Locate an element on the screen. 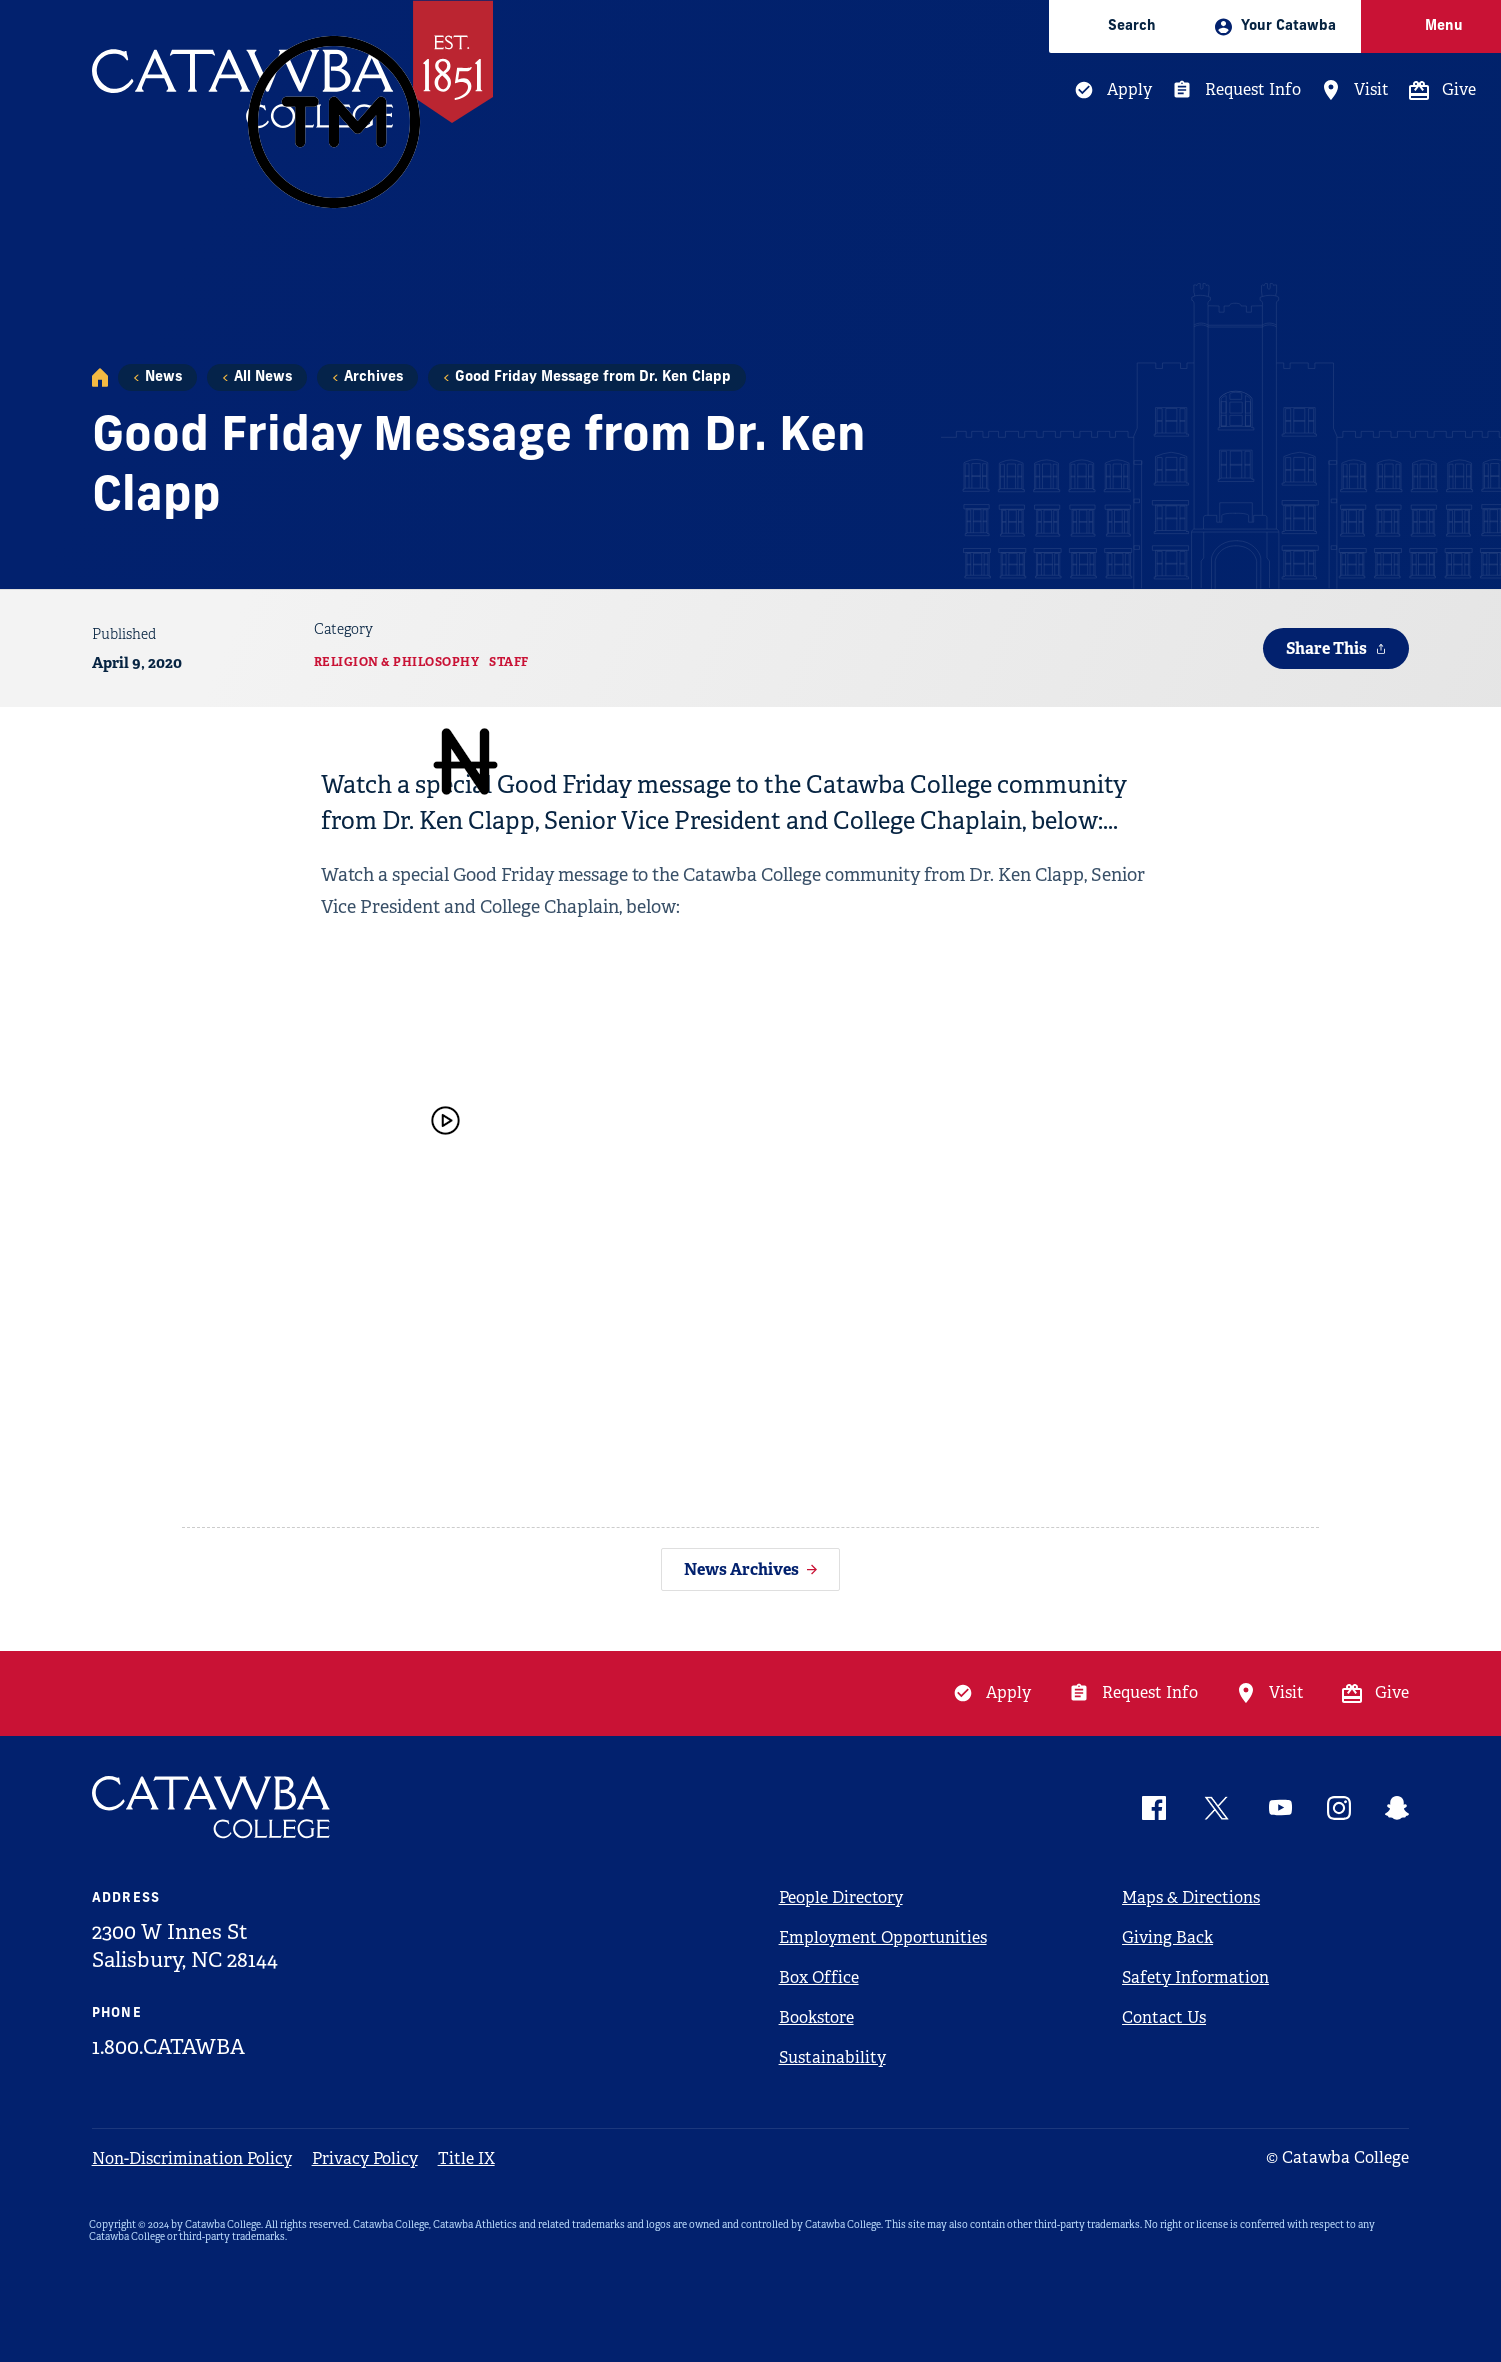 The height and width of the screenshot is (2362, 1501). indicates trademarked content or branding is located at coordinates (334, 122).